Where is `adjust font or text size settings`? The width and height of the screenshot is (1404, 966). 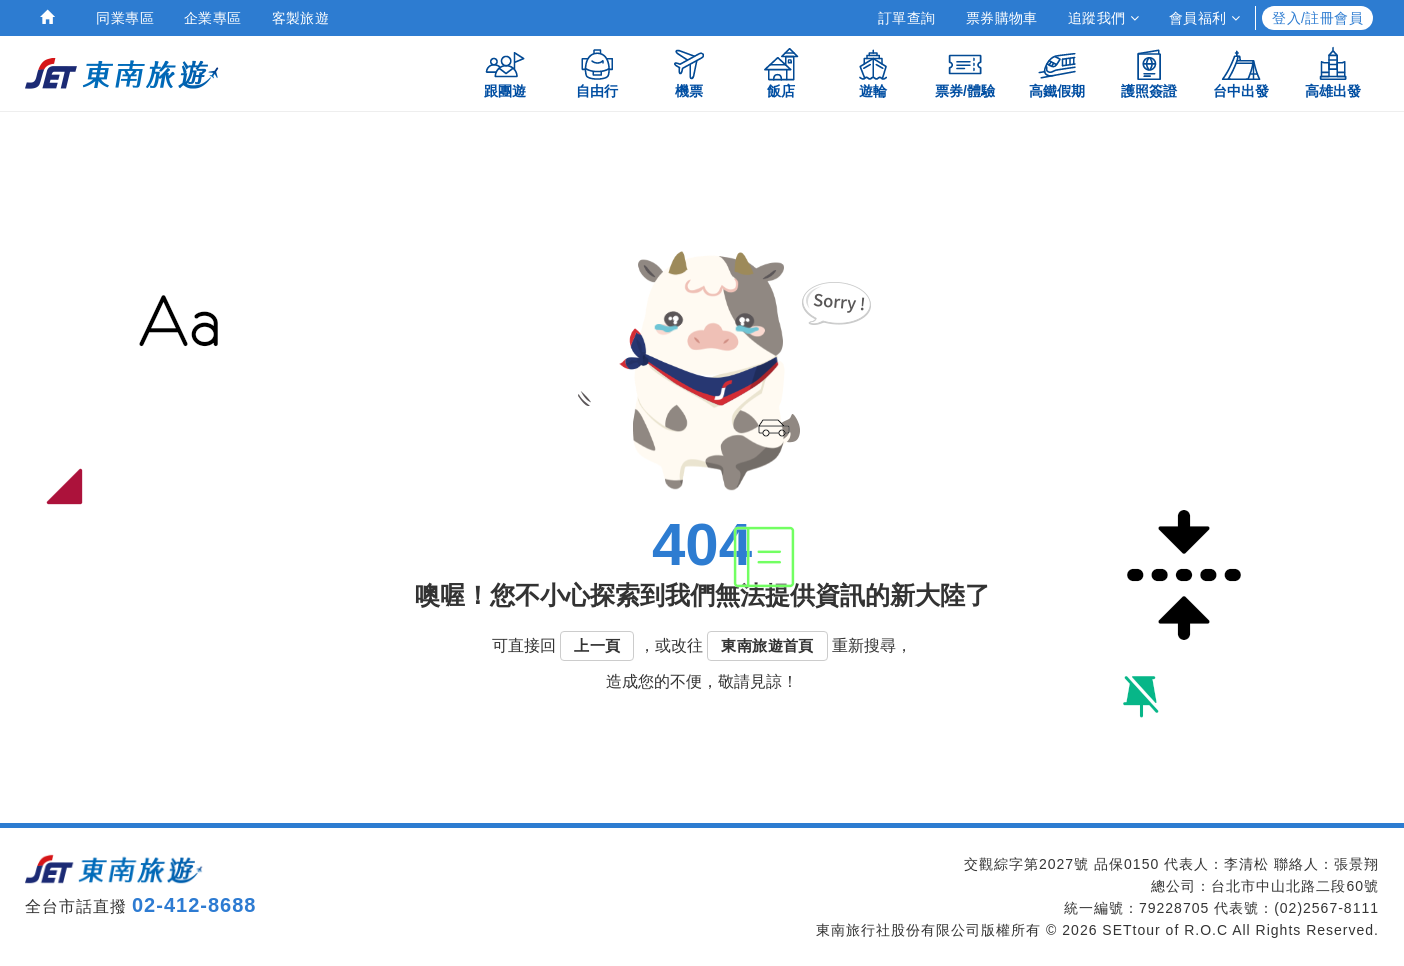
adjust font or text size settings is located at coordinates (180, 322).